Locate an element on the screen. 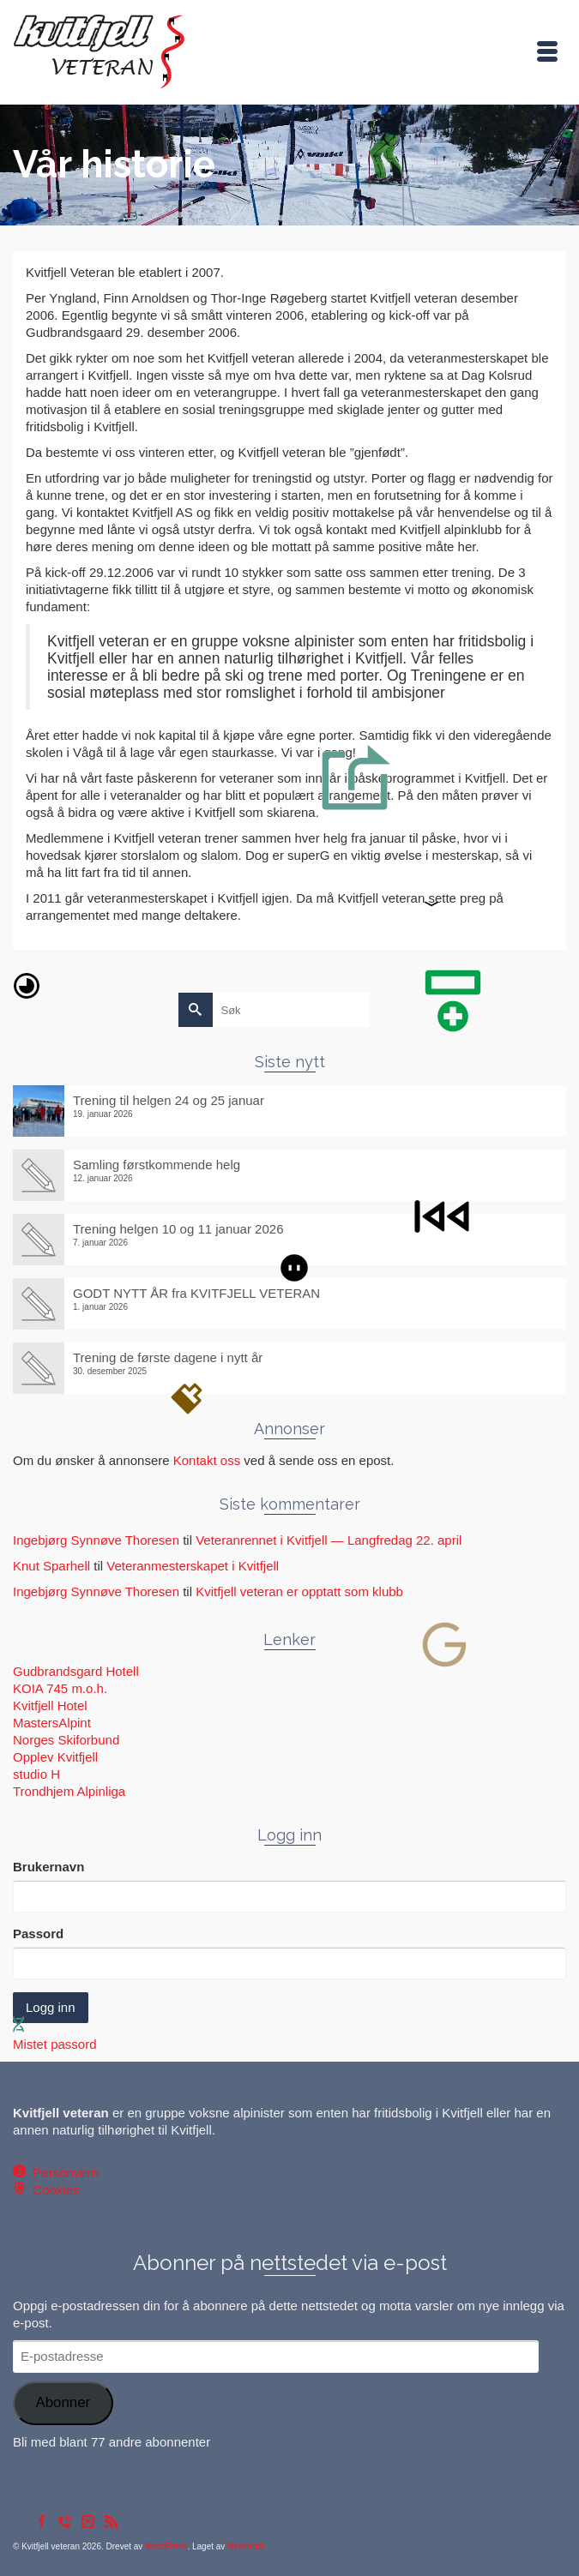 Image resolution: width=579 pixels, height=2576 pixels. electrical outlet or power source indicator is located at coordinates (294, 1268).